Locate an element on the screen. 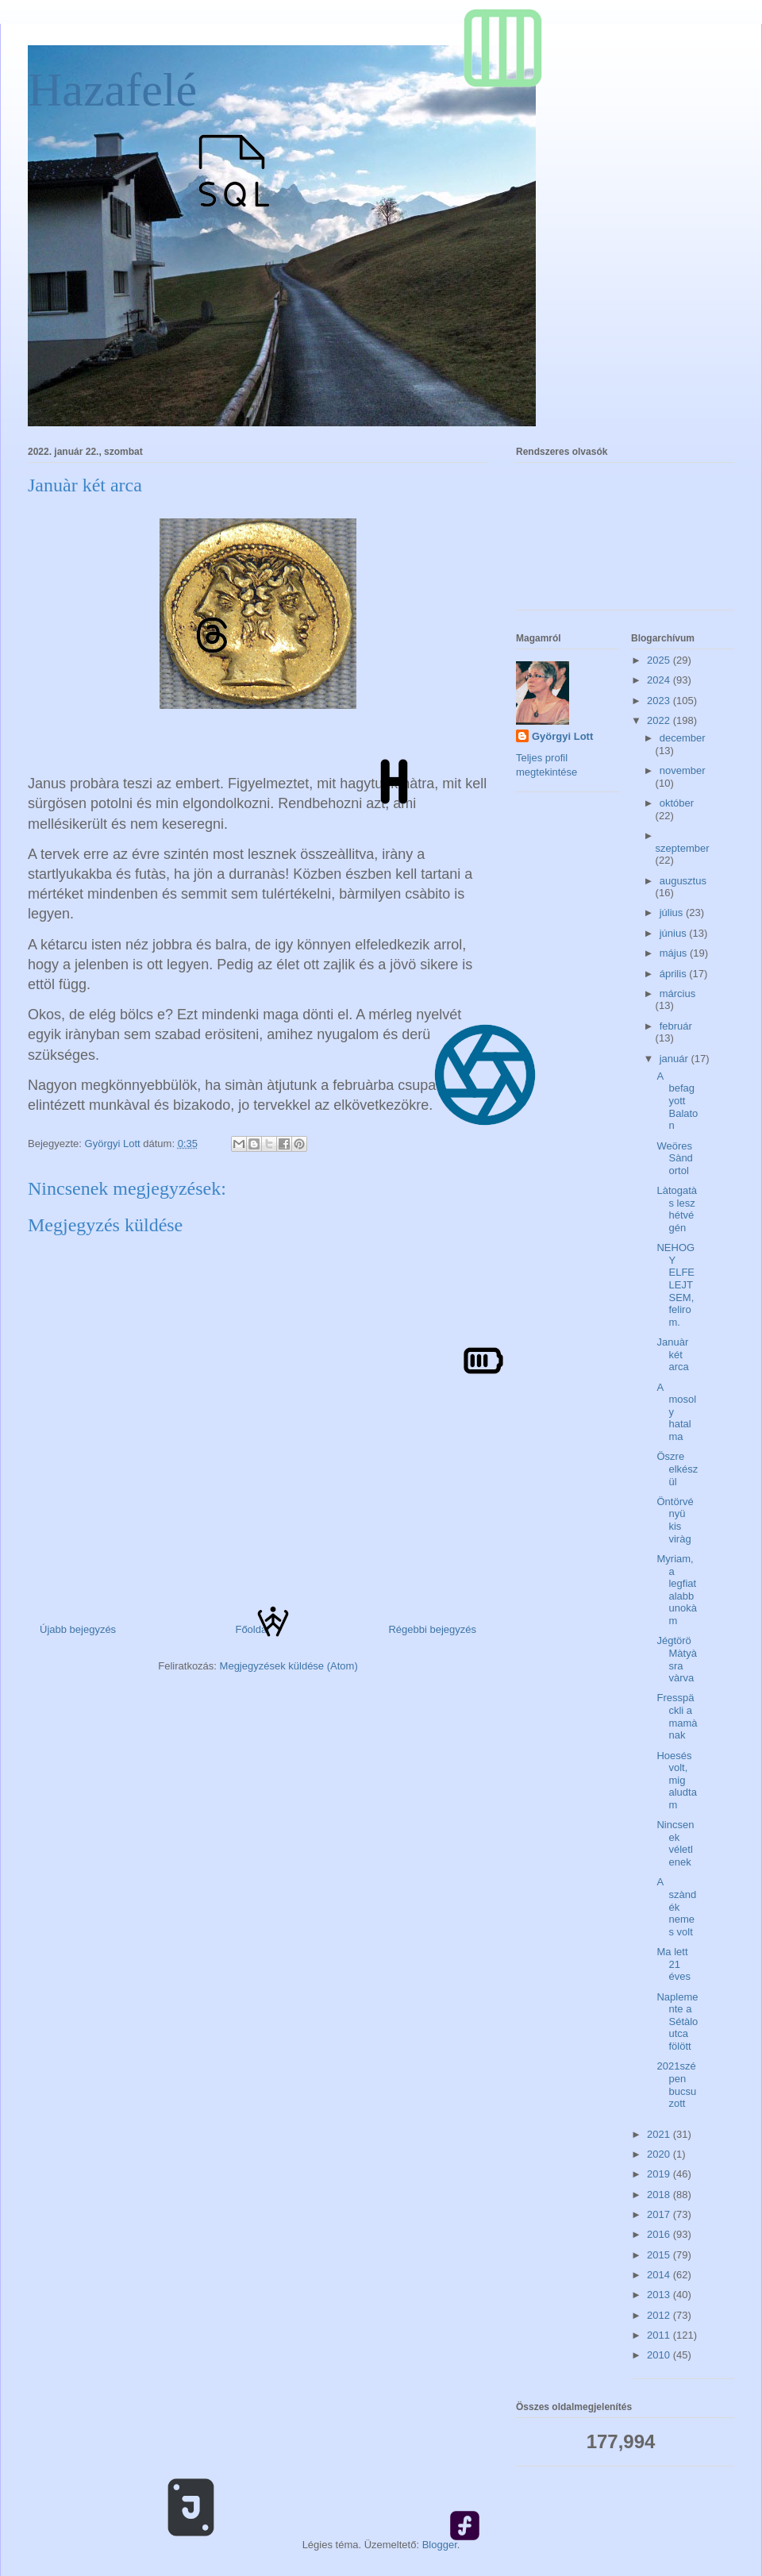 The width and height of the screenshot is (762, 2576). indicates H or HSPA mobile network connection is located at coordinates (394, 781).